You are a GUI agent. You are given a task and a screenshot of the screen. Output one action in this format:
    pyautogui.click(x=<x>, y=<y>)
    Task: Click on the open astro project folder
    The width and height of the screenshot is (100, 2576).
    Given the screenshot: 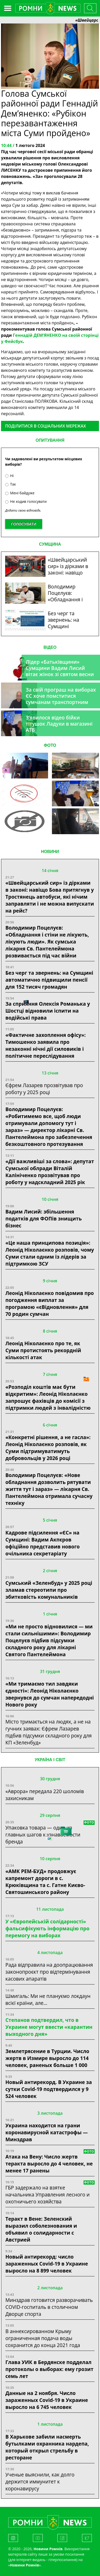 What is the action you would take?
    pyautogui.click(x=6, y=770)
    